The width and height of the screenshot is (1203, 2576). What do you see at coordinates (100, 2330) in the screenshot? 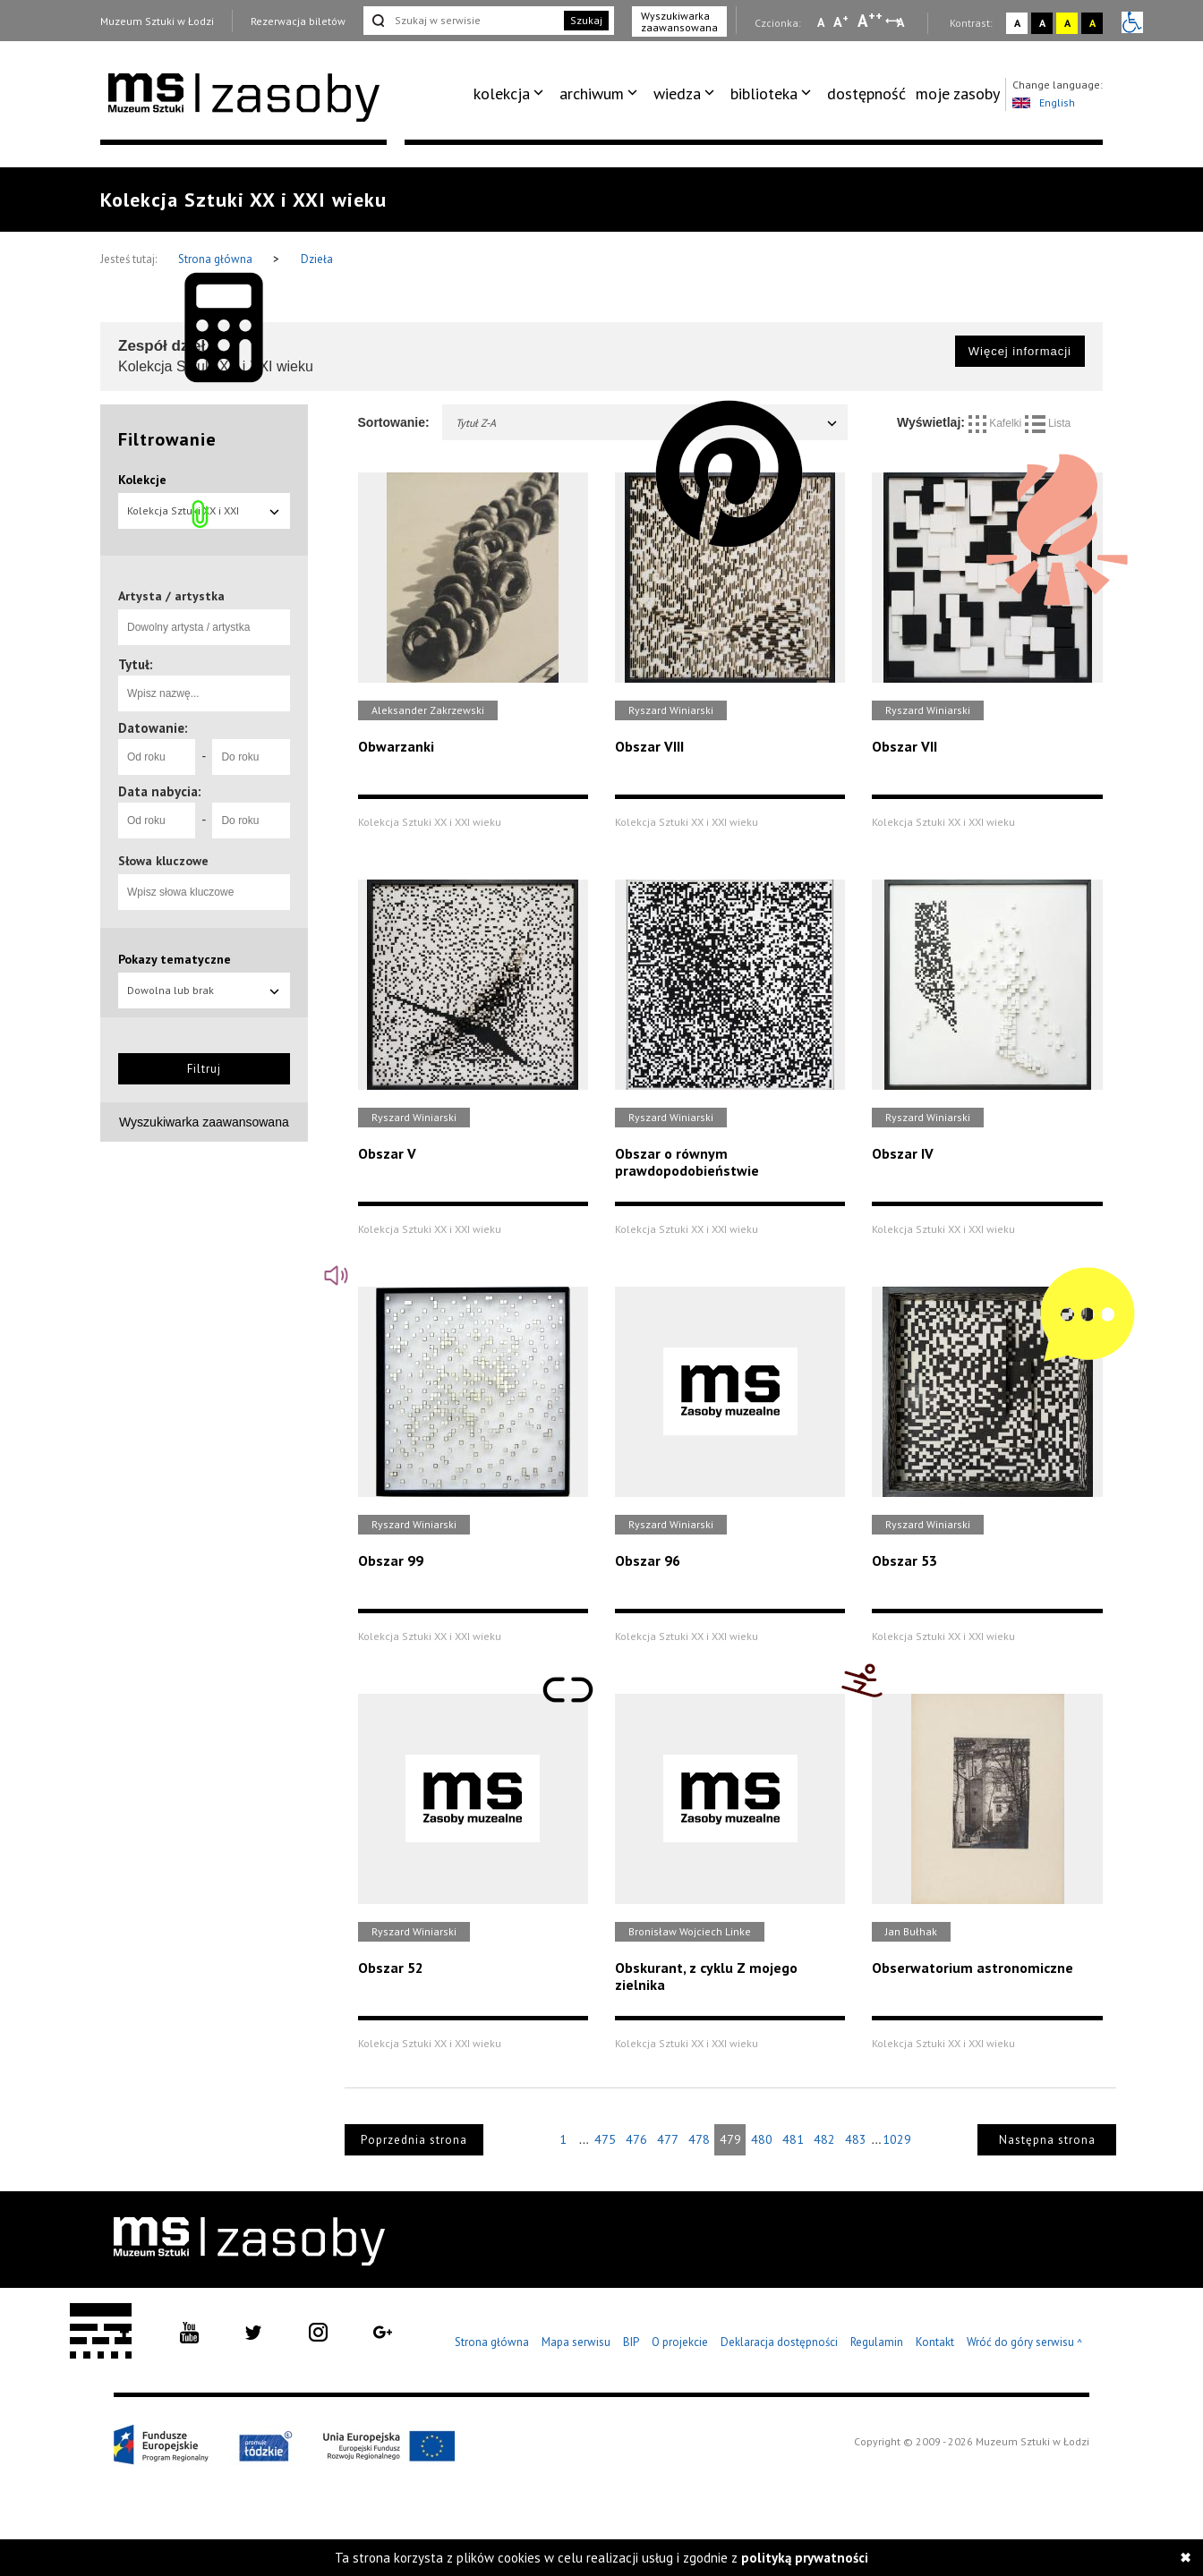
I see `change text line spacing or density` at bounding box center [100, 2330].